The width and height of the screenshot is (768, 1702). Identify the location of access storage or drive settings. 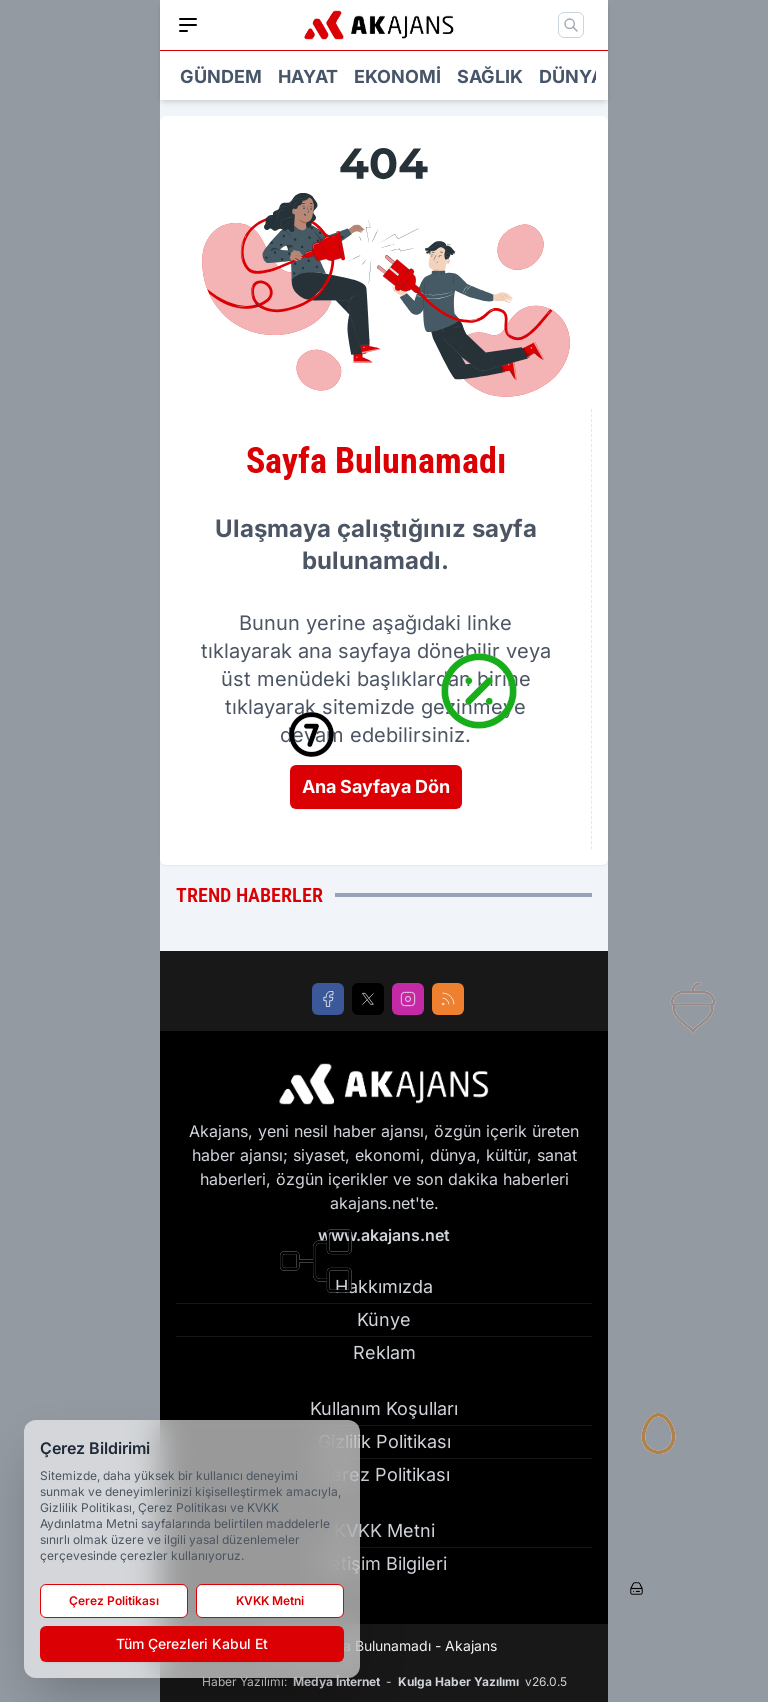
(636, 1588).